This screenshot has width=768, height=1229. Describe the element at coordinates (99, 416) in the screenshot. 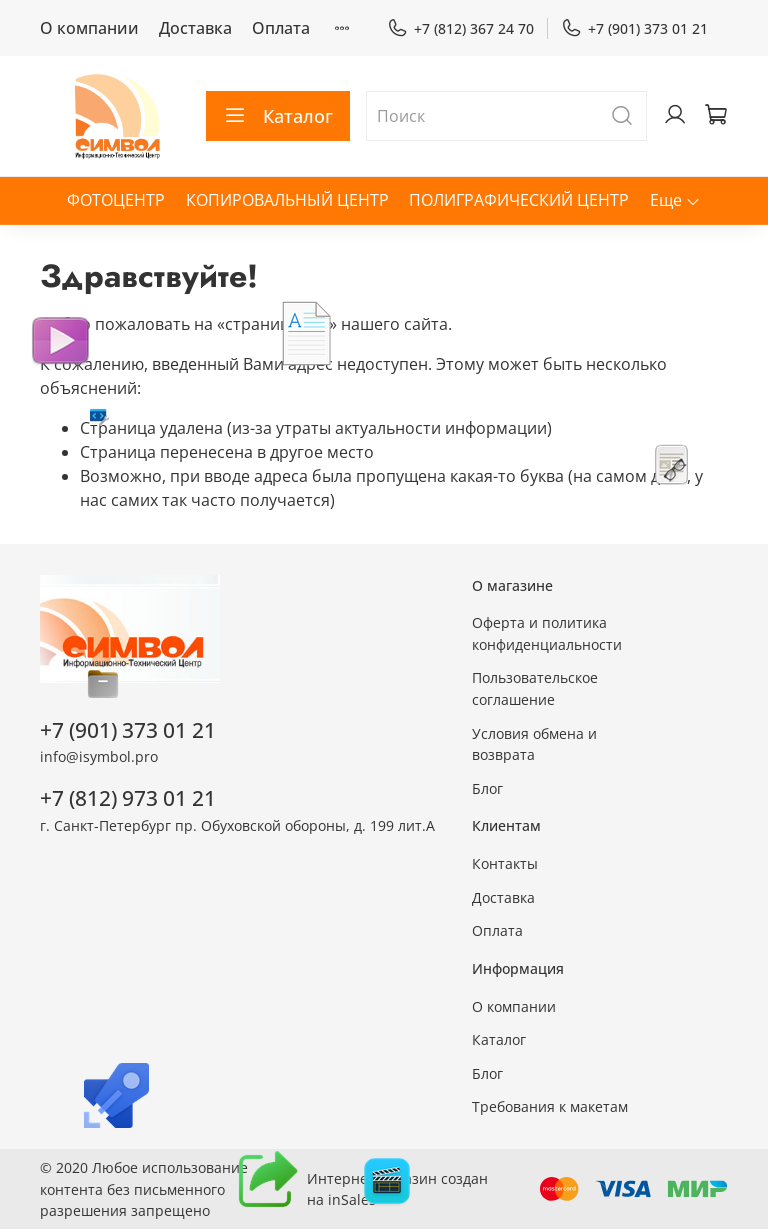

I see `open remote tools application` at that location.